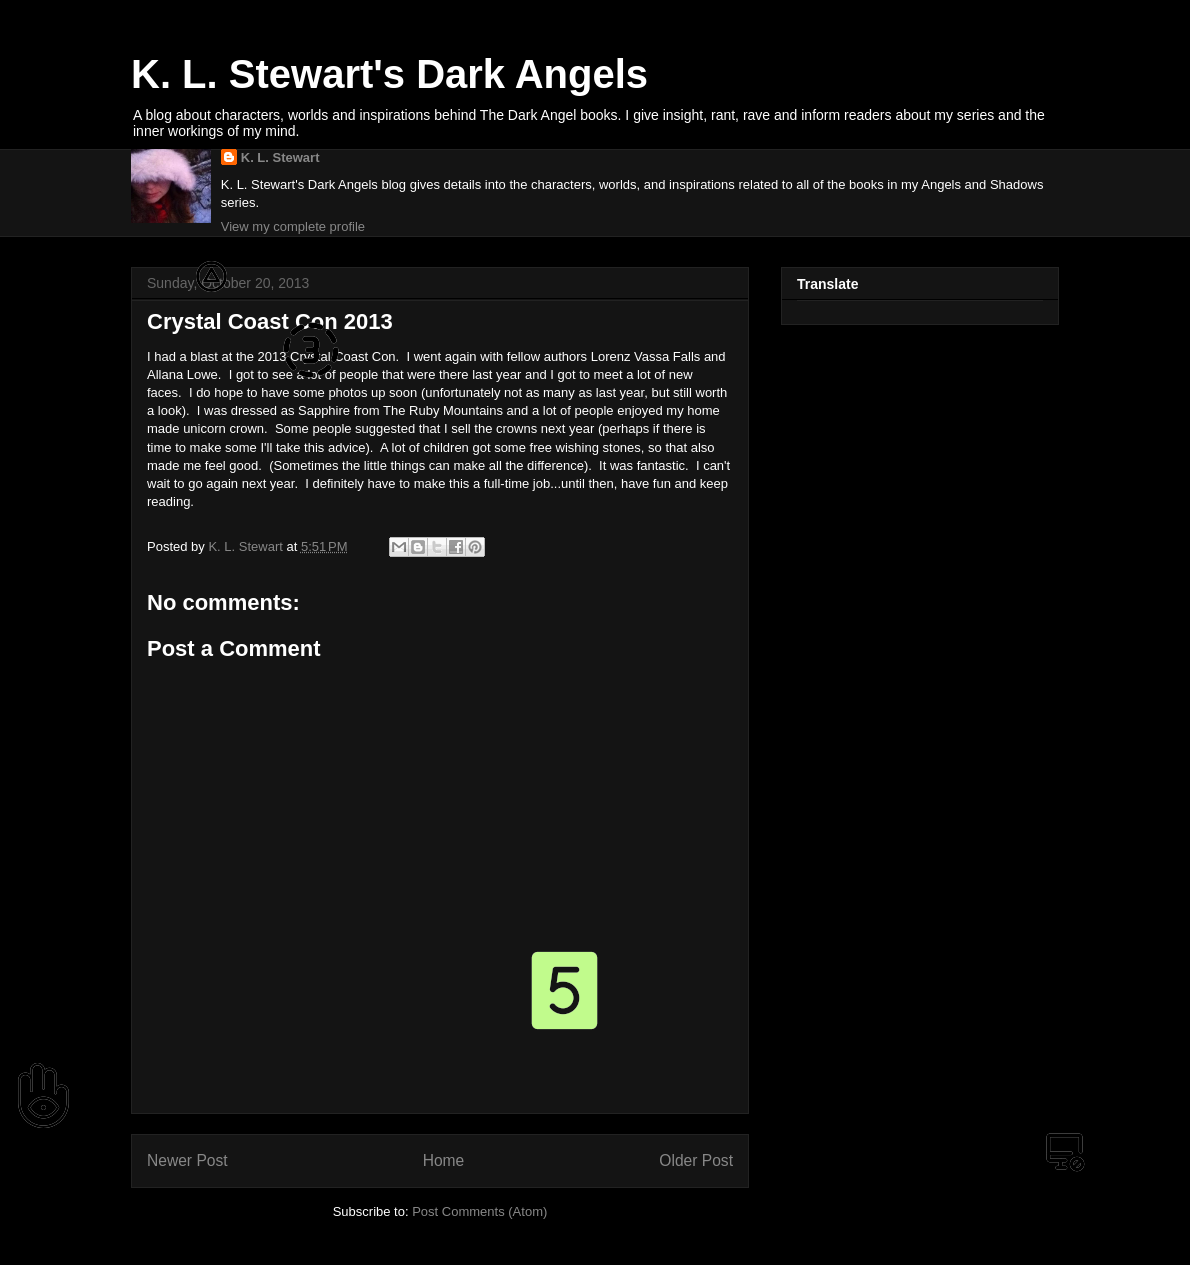 Image resolution: width=1190 pixels, height=1265 pixels. What do you see at coordinates (211, 276) in the screenshot?
I see `playstation triangle button symbol` at bounding box center [211, 276].